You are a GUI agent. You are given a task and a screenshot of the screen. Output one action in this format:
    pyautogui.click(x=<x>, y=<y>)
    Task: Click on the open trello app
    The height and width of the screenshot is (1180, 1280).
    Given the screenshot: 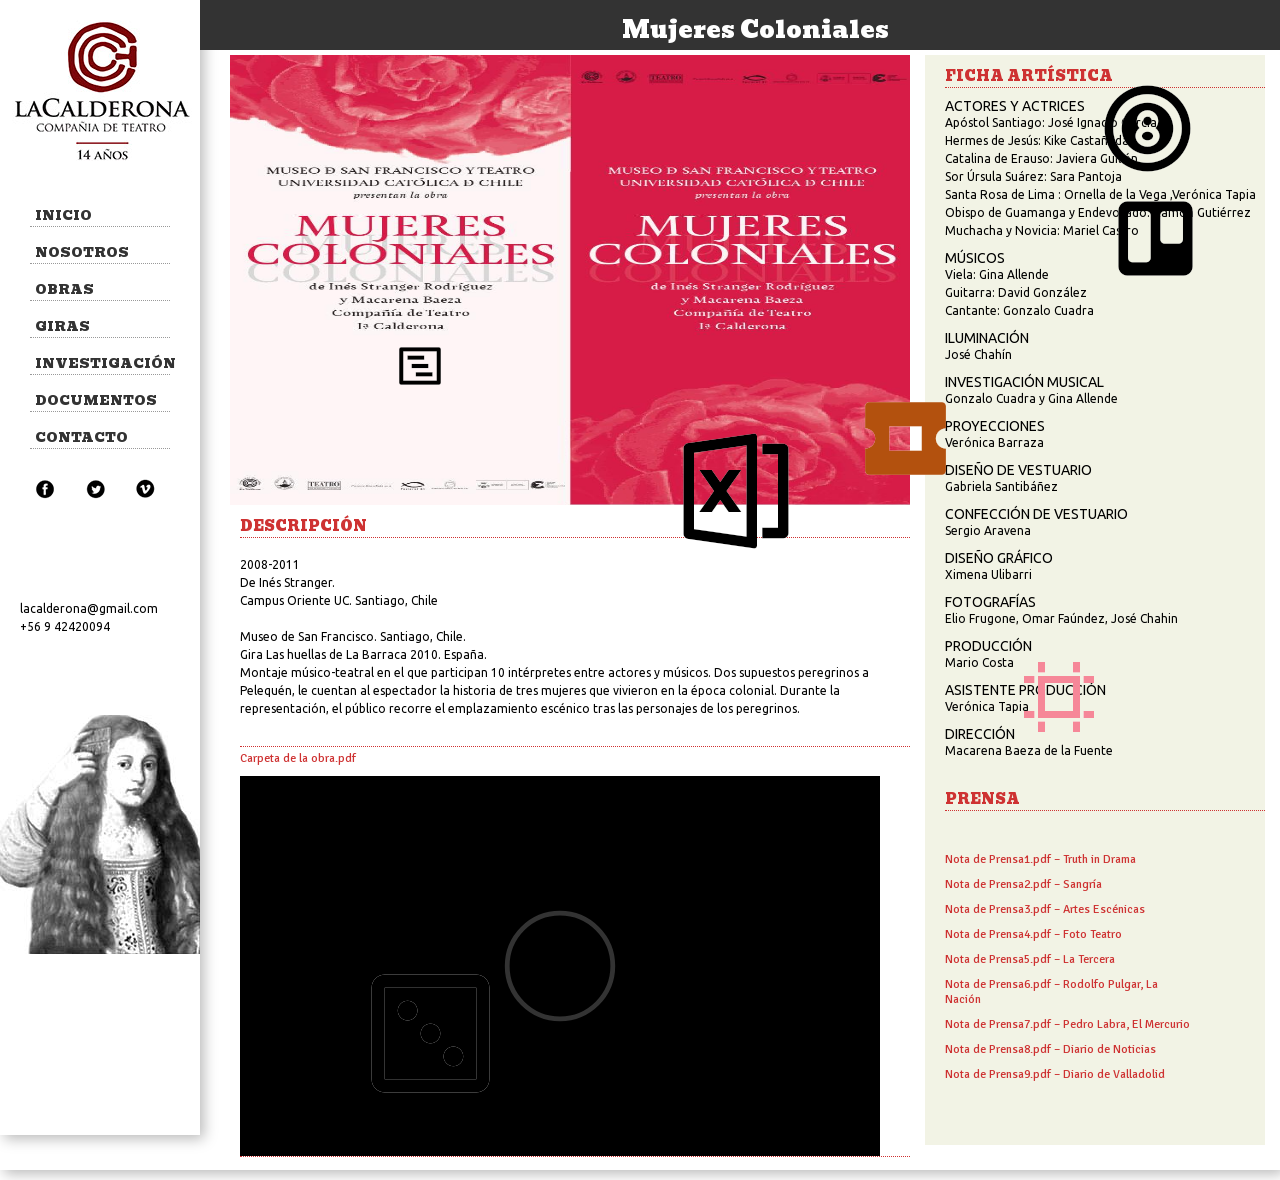 What is the action you would take?
    pyautogui.click(x=1155, y=238)
    